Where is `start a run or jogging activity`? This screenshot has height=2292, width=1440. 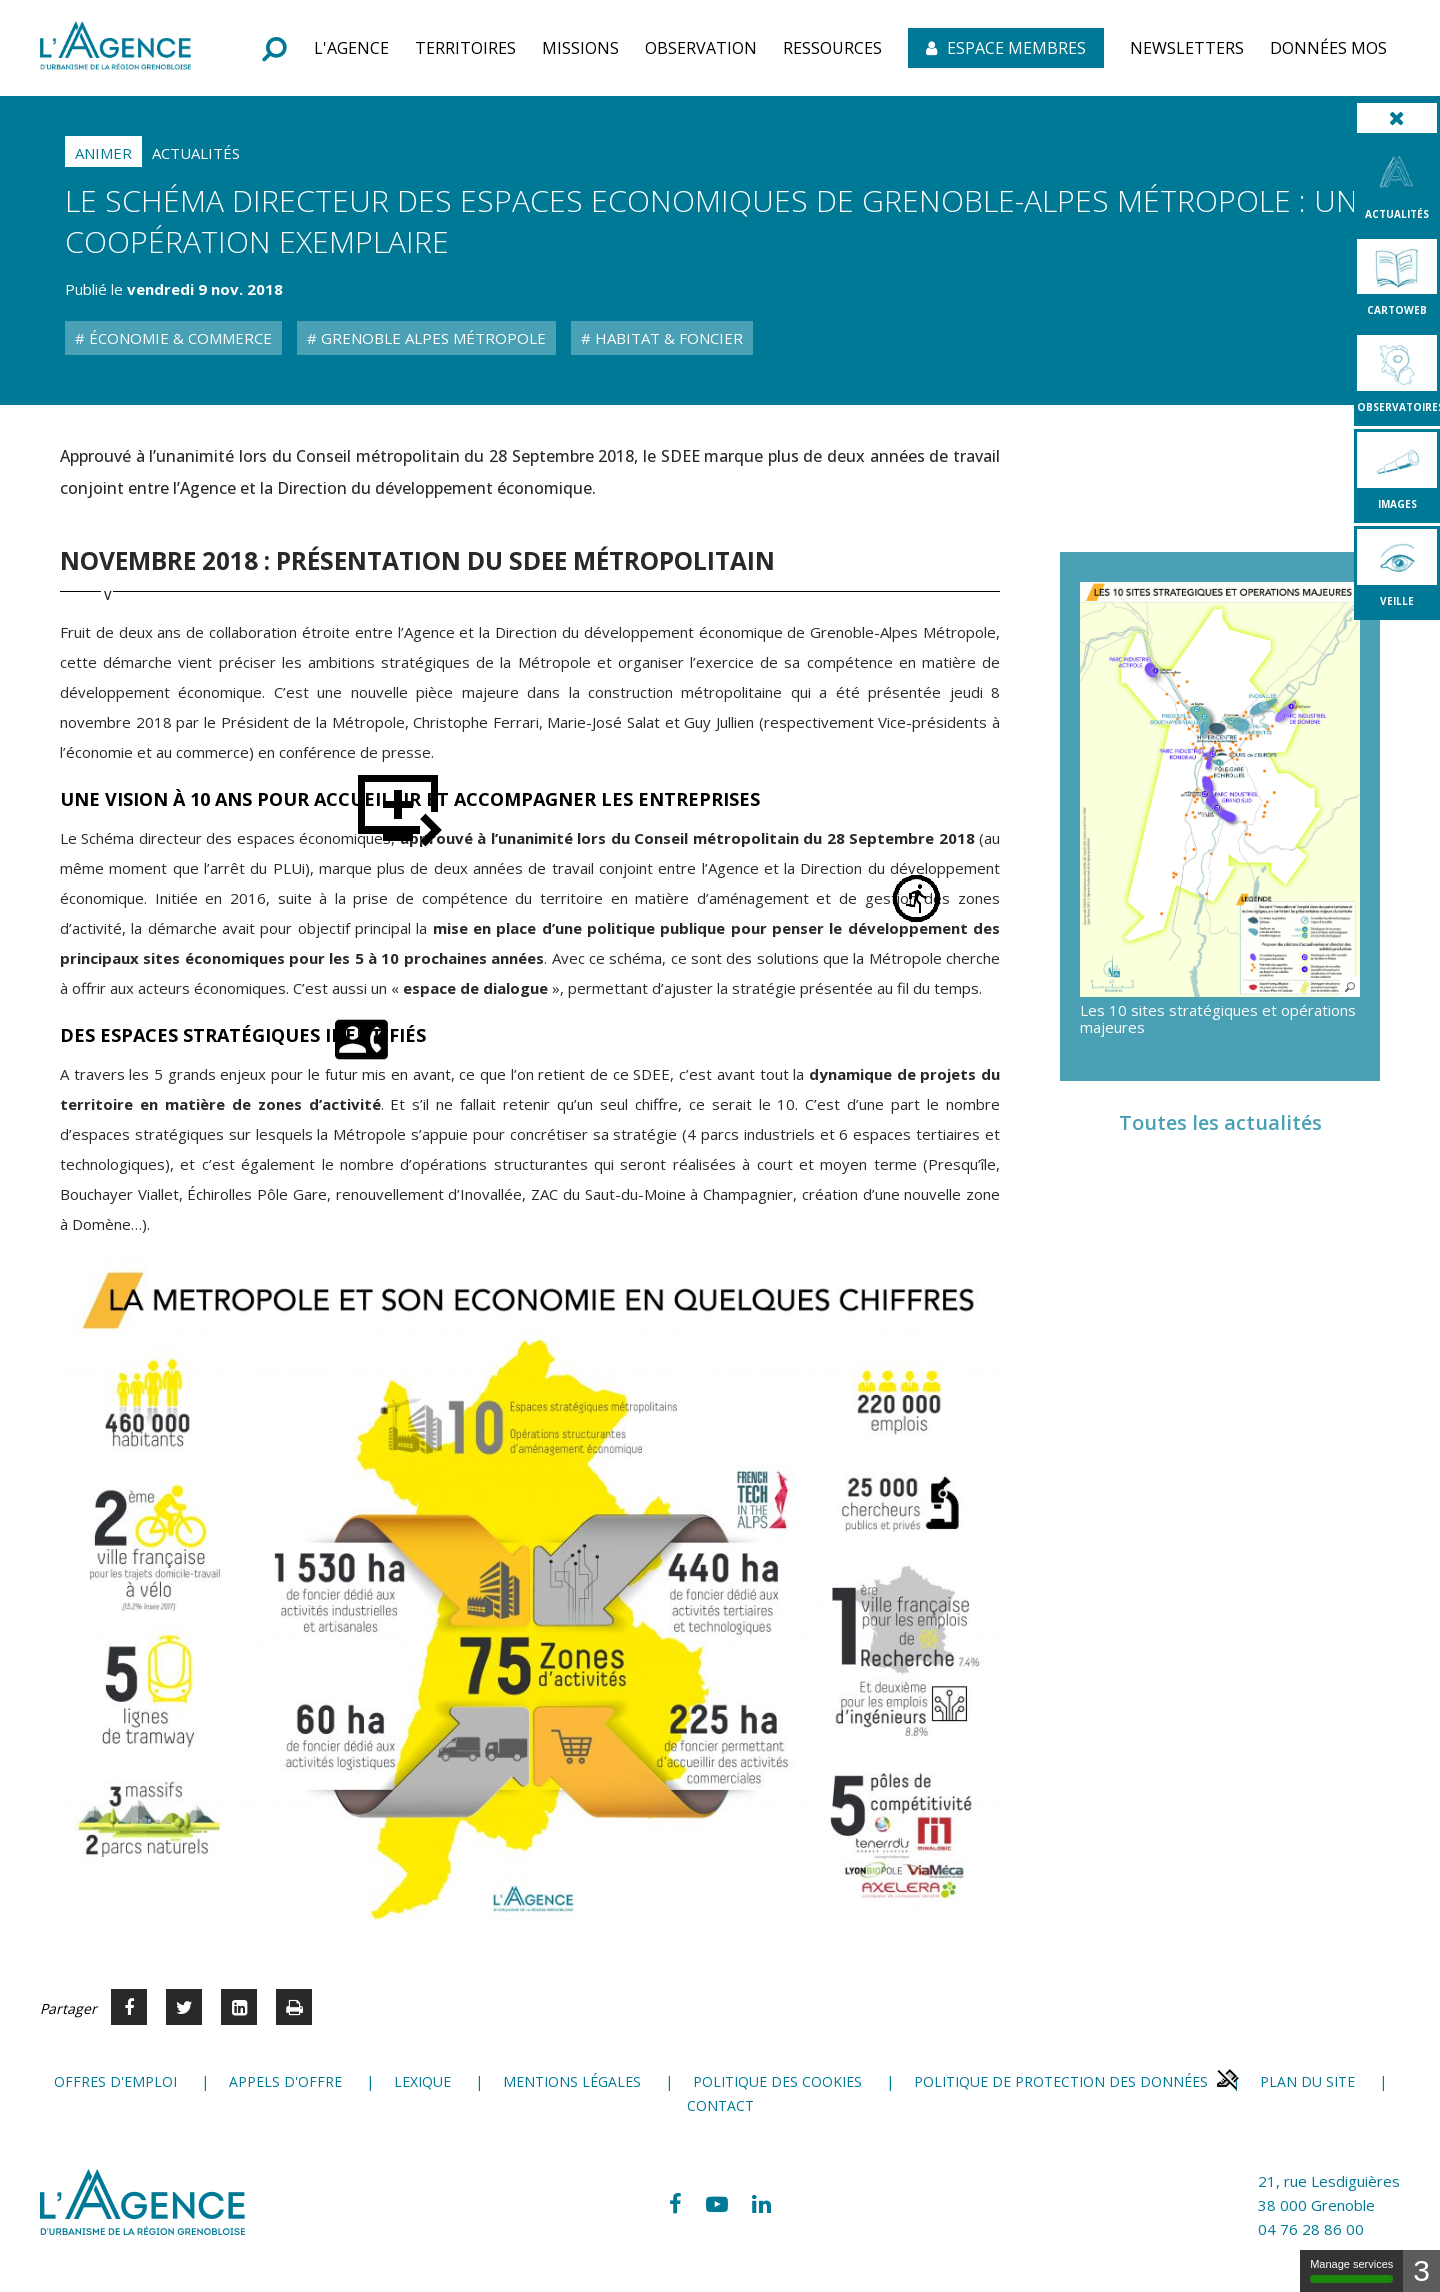 start a run or jogging activity is located at coordinates (916, 898).